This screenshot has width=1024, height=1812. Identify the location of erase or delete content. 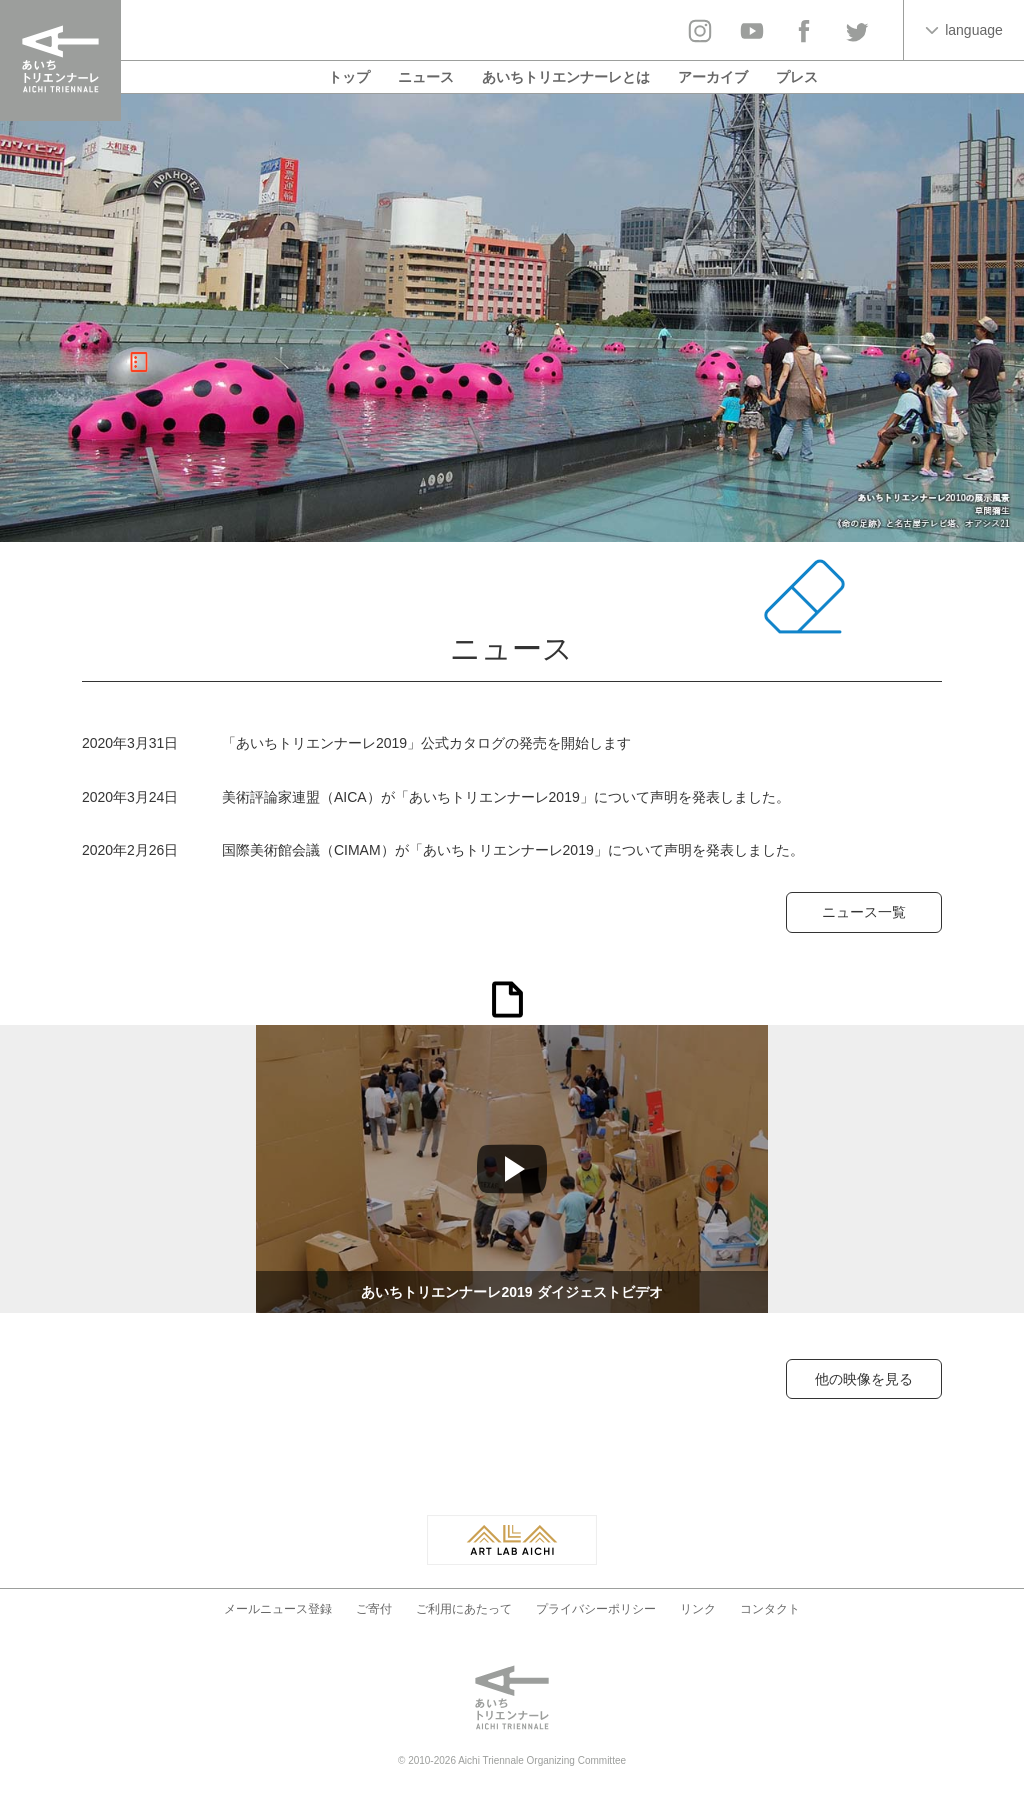
(804, 596).